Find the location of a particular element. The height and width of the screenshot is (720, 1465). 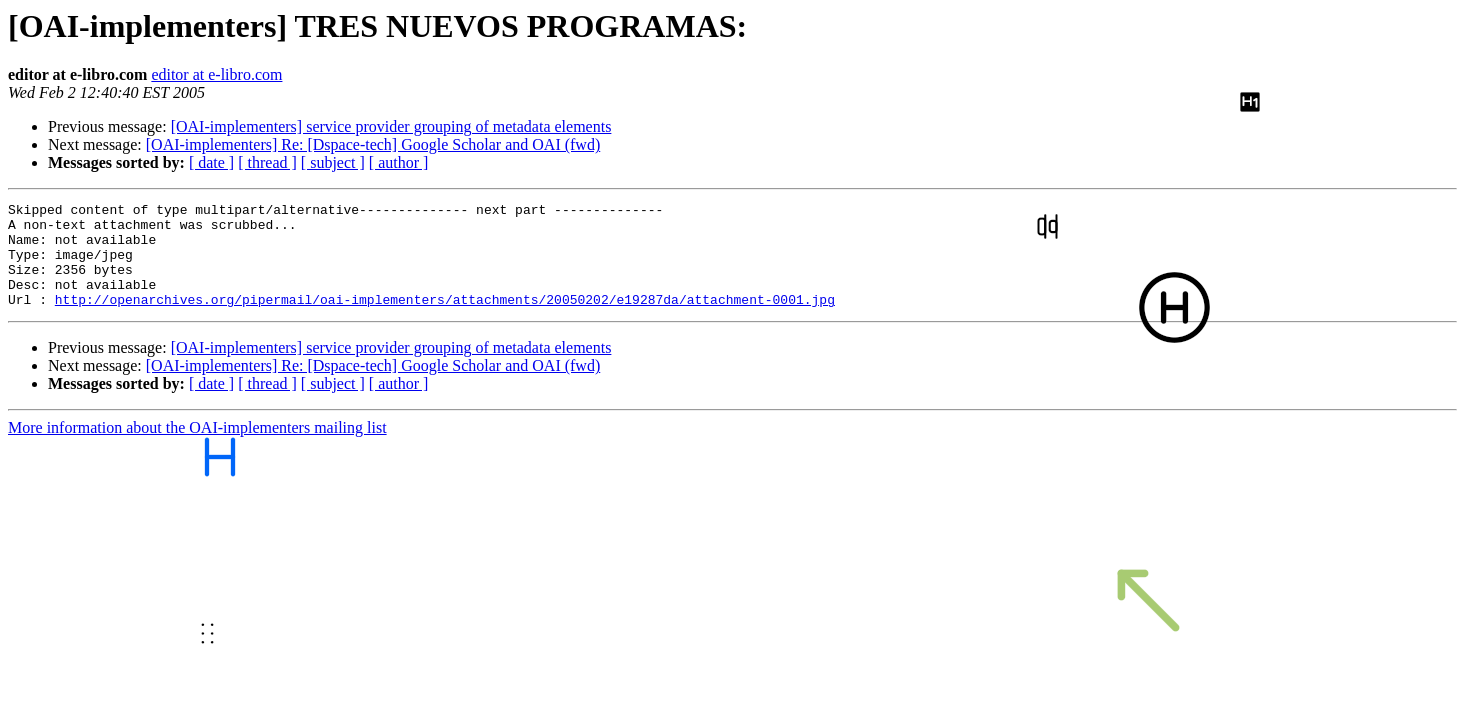

drag to reorder items is located at coordinates (207, 633).